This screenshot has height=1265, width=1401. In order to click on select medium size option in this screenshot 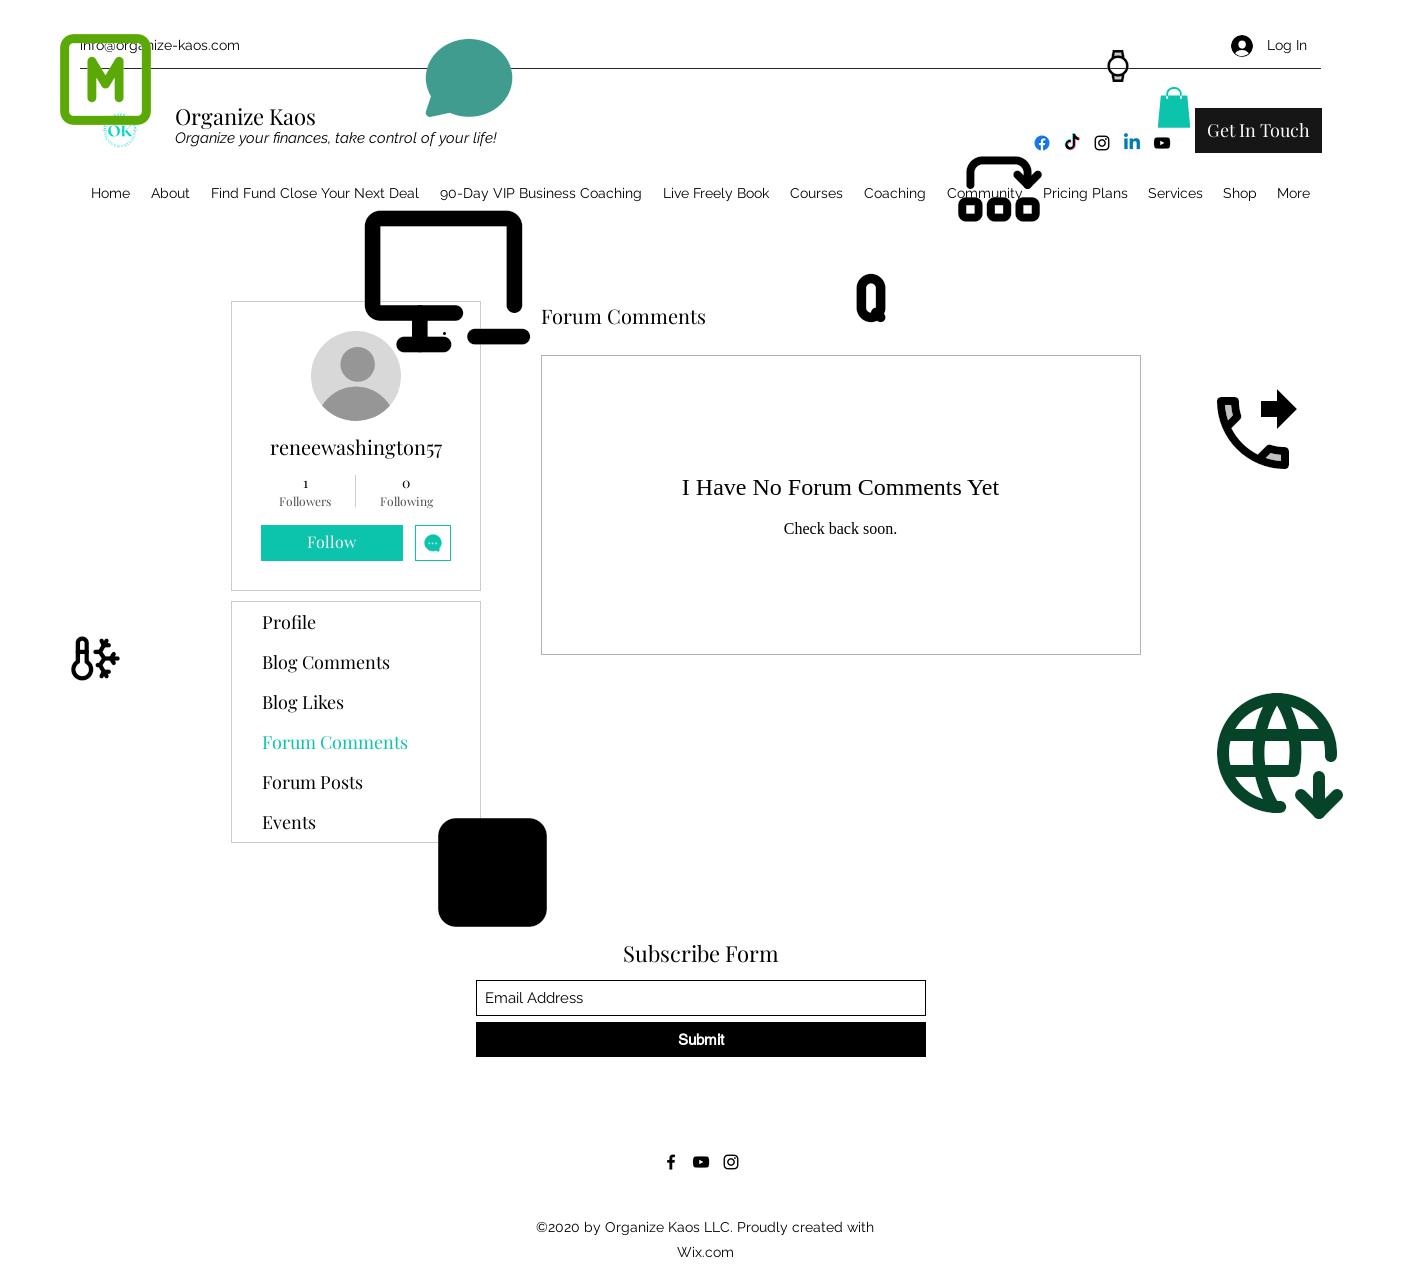, I will do `click(105, 79)`.